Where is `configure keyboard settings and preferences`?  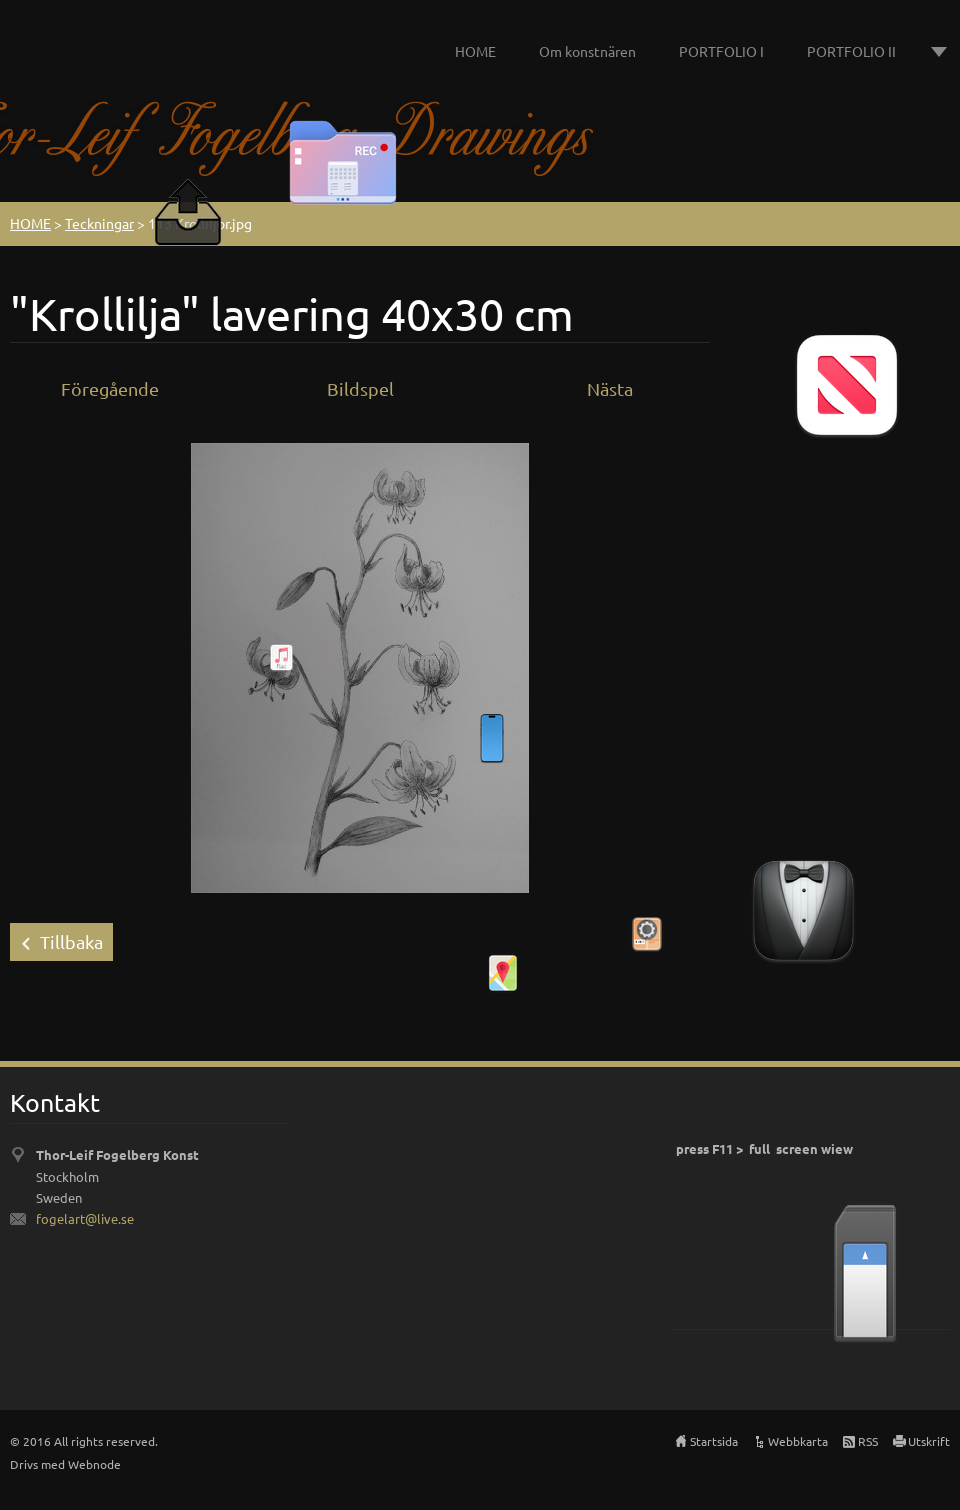
configure keyboard settings and preferences is located at coordinates (803, 910).